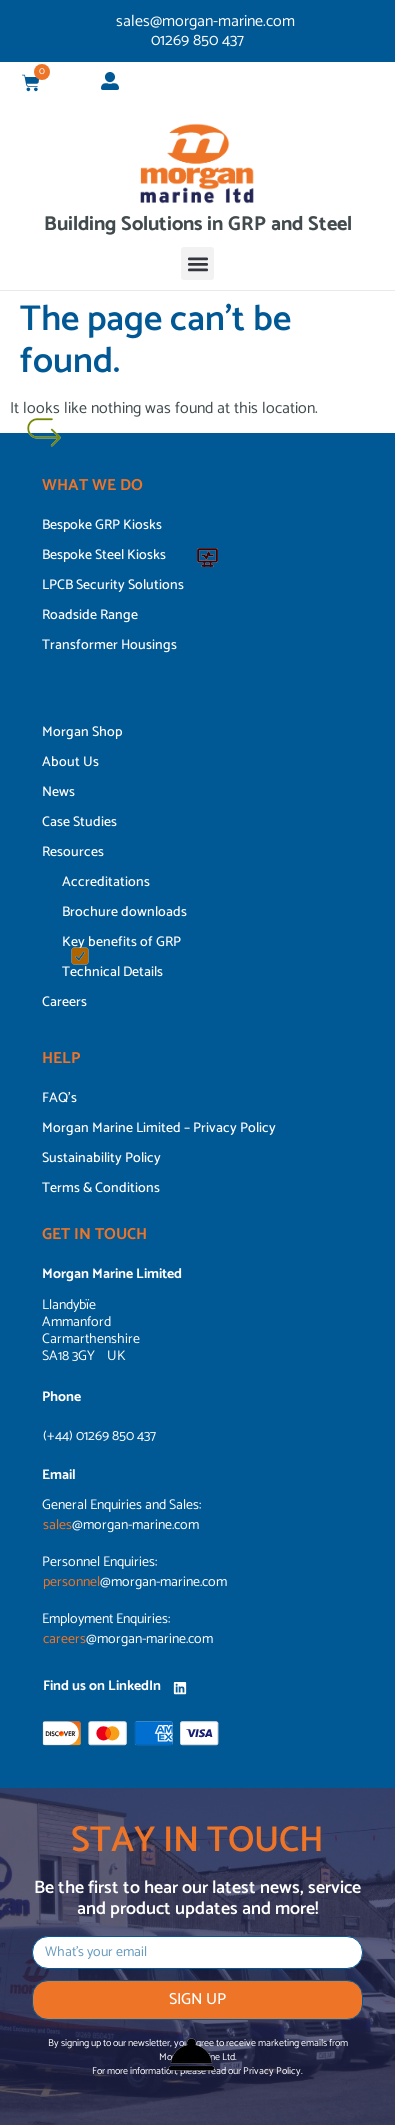 The height and width of the screenshot is (2125, 395). What do you see at coordinates (80, 956) in the screenshot?
I see `confirm or submit an action` at bounding box center [80, 956].